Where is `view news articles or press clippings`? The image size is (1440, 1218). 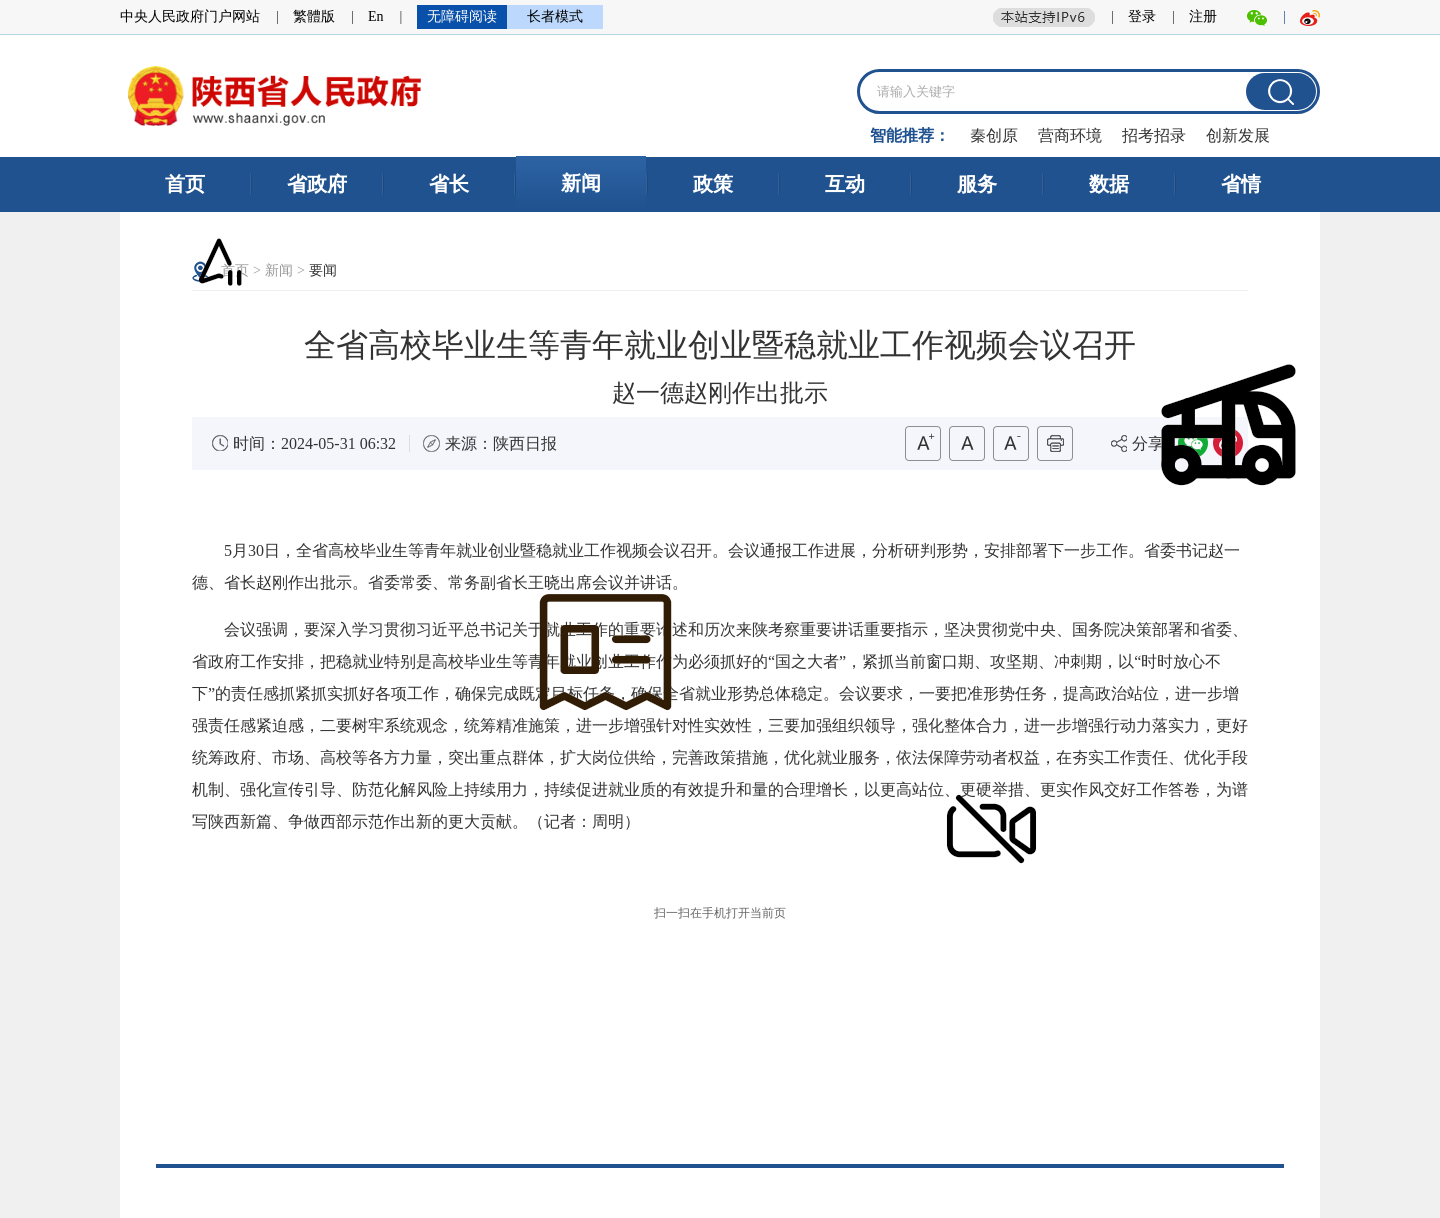
view news articles or press clippings is located at coordinates (605, 649).